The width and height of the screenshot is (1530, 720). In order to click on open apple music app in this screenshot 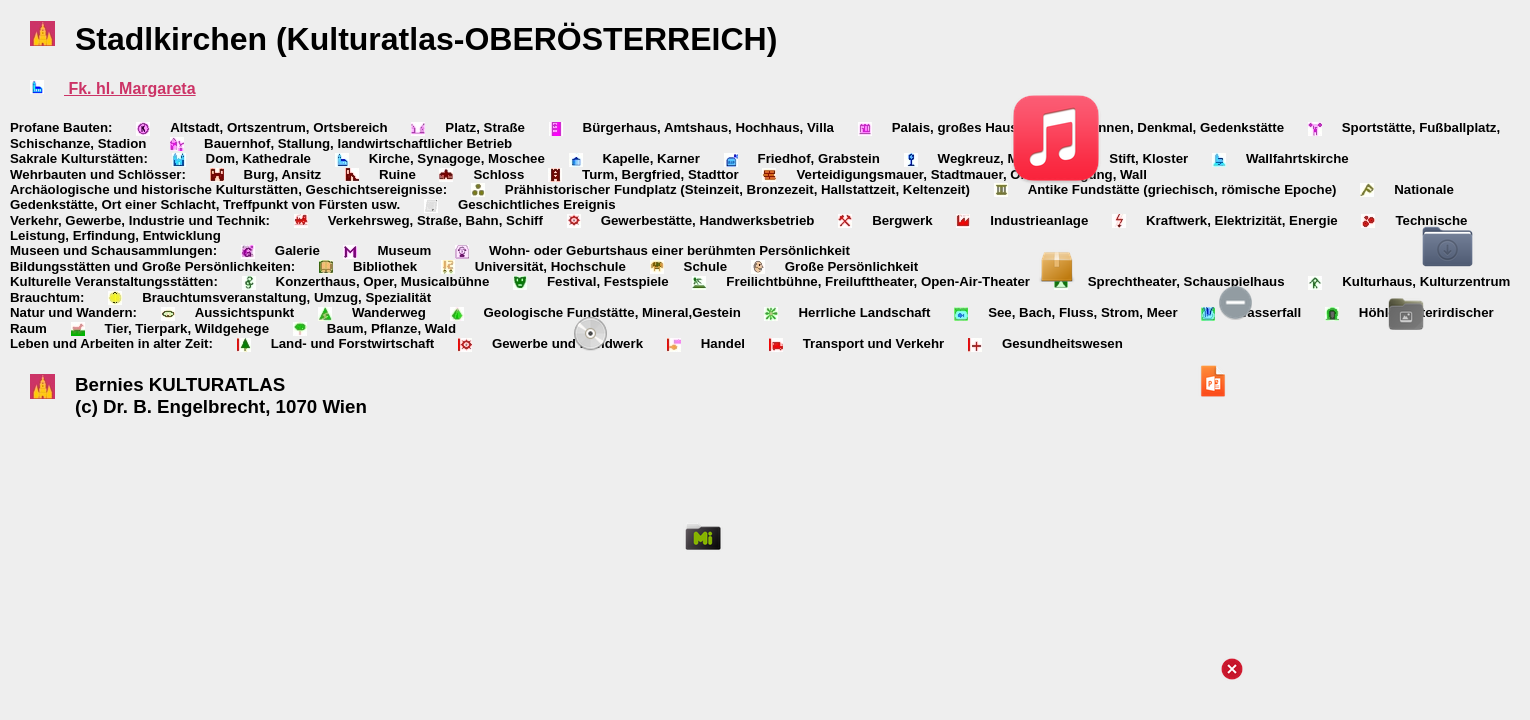, I will do `click(1056, 138)`.